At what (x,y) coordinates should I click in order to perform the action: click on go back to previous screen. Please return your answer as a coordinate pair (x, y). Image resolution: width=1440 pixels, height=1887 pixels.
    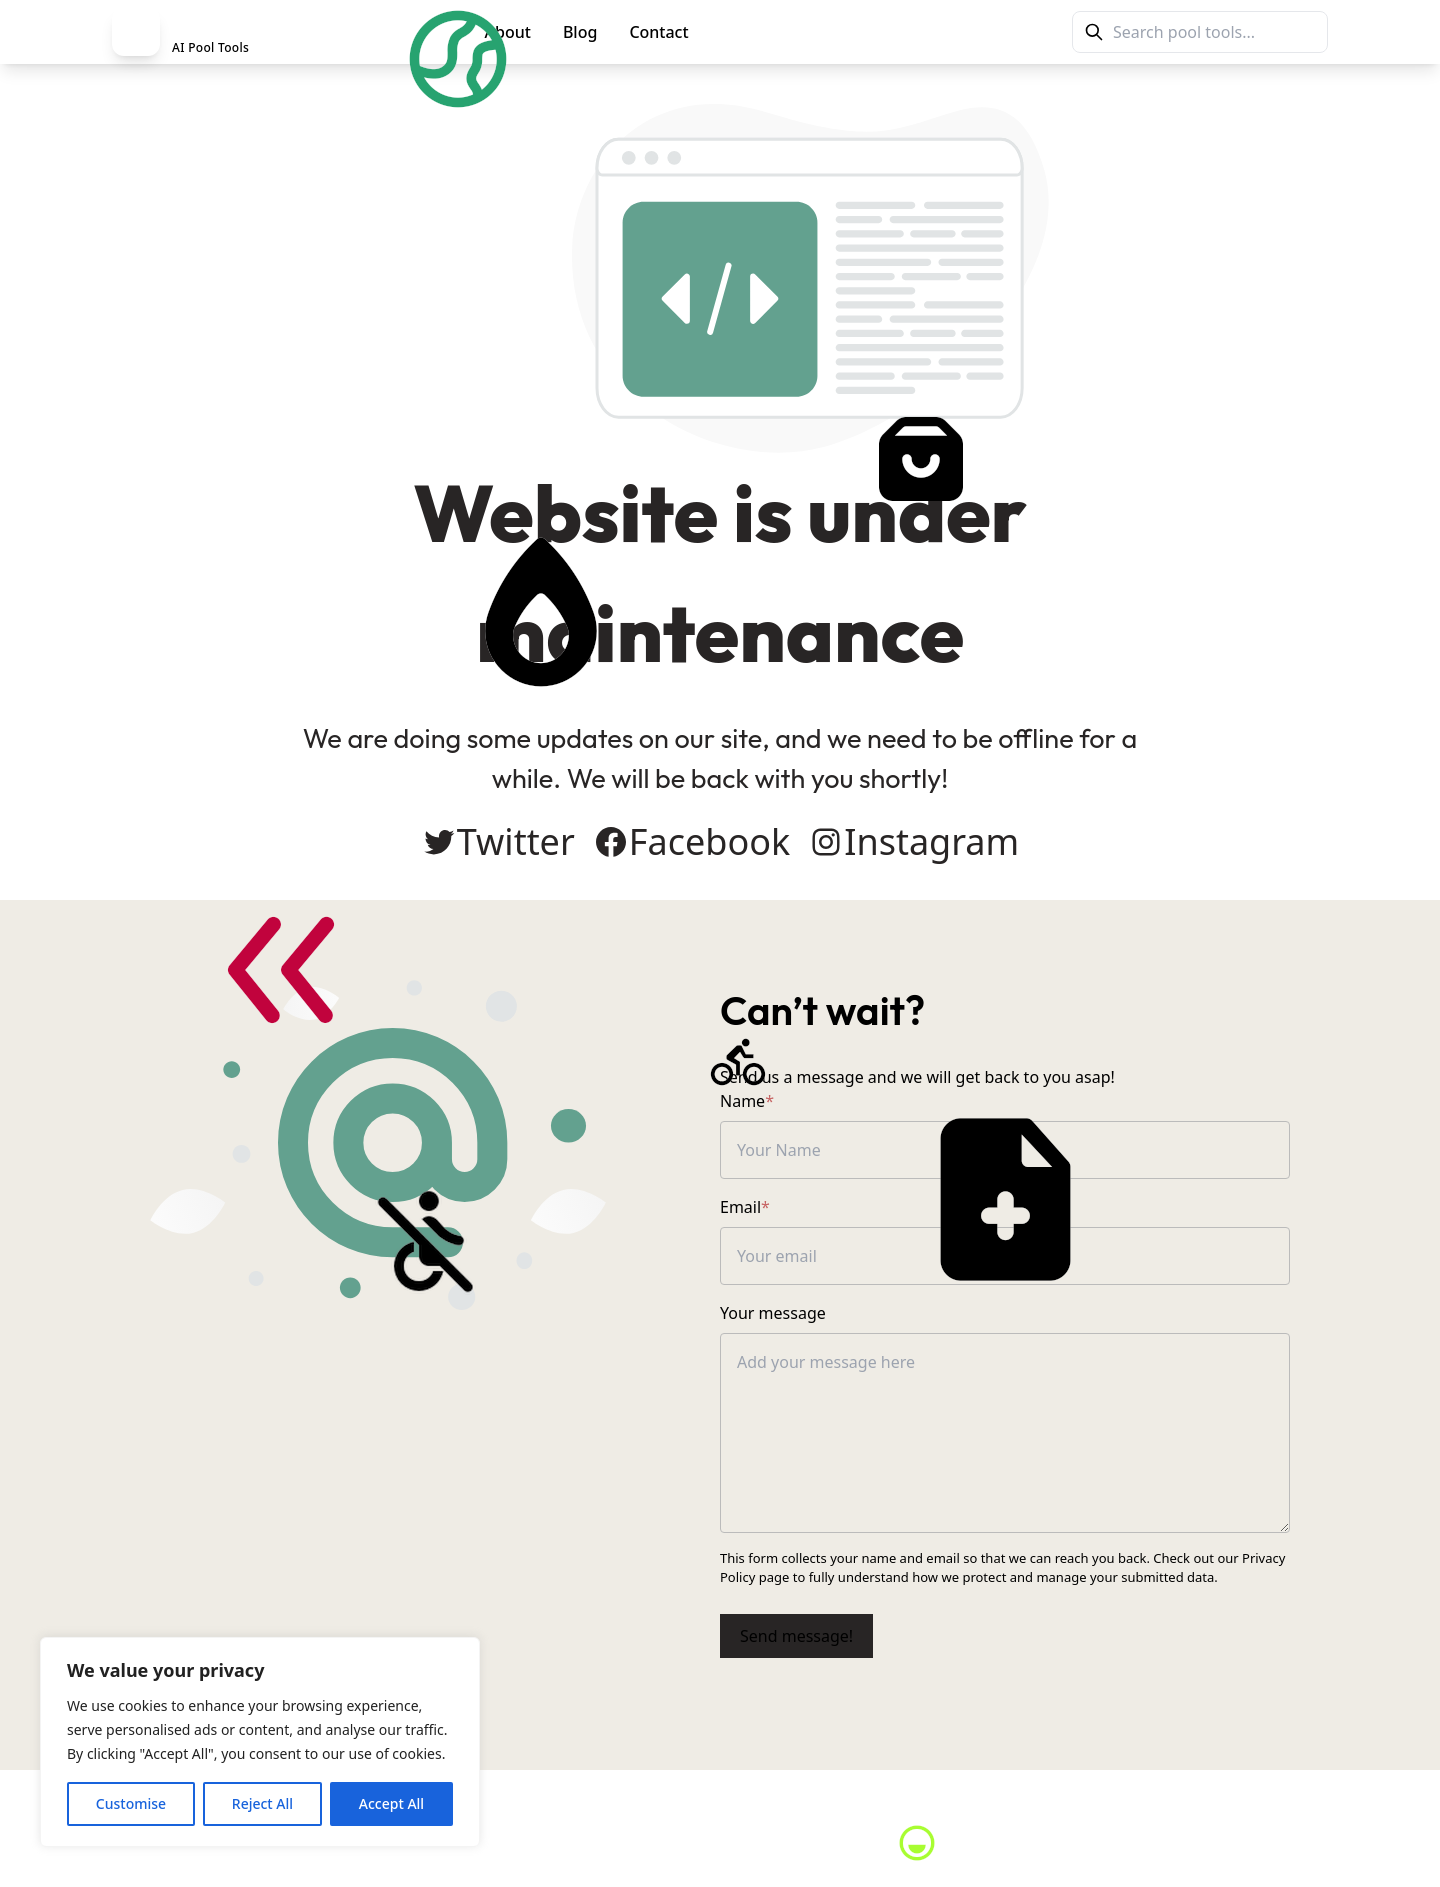
    Looking at the image, I should click on (281, 970).